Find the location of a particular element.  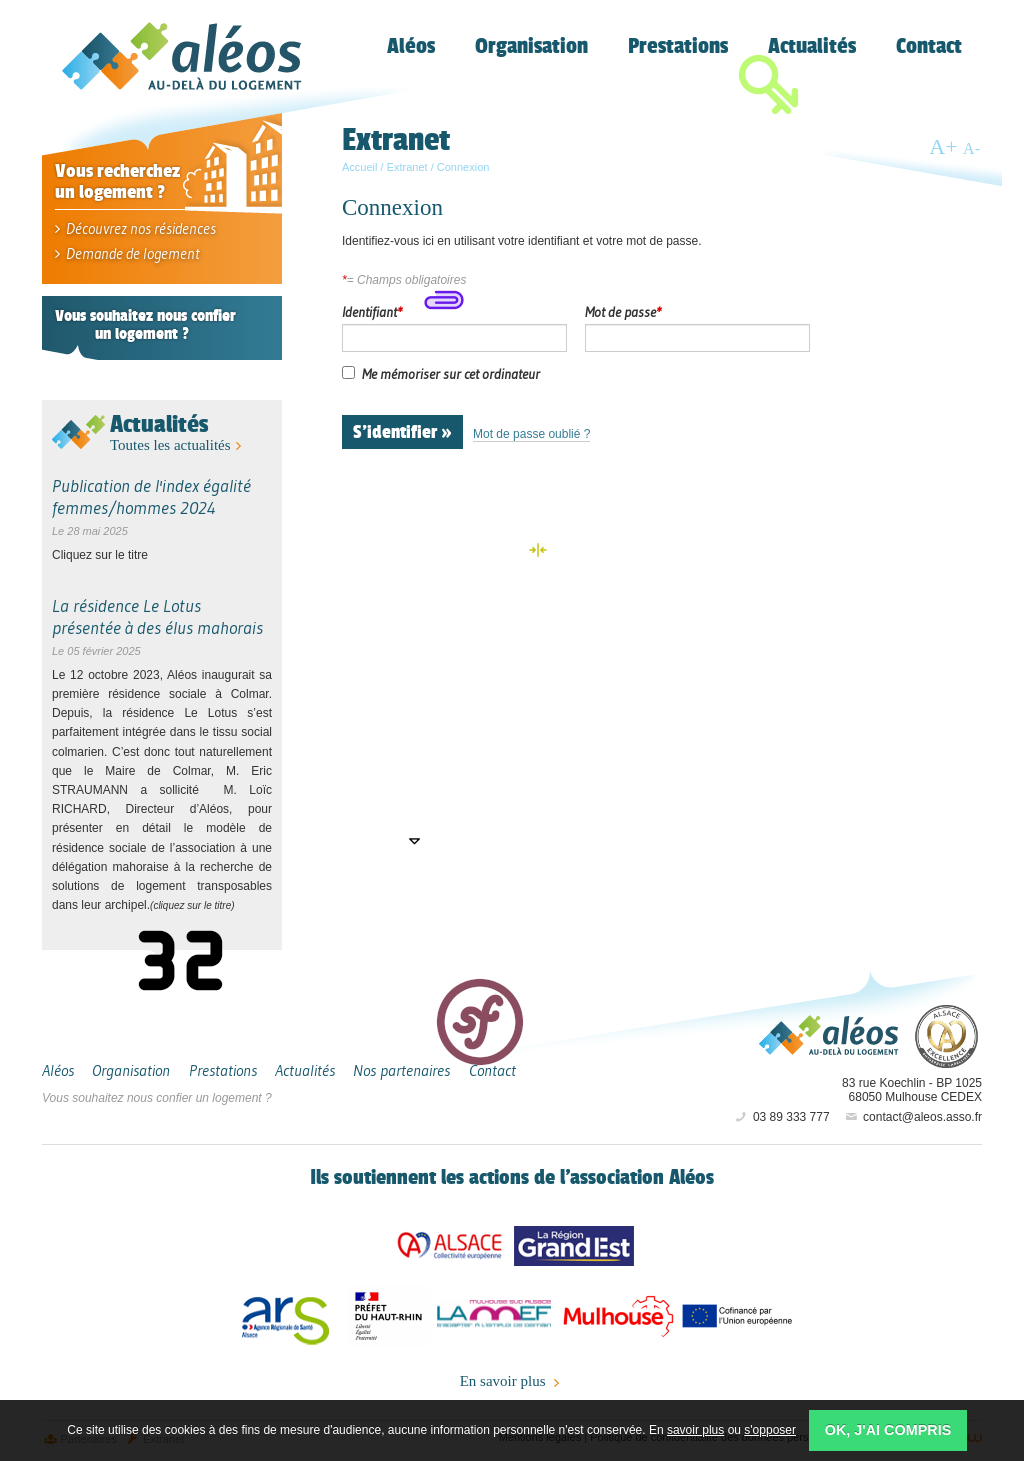

indicates item number or position 32 in a list is located at coordinates (180, 960).